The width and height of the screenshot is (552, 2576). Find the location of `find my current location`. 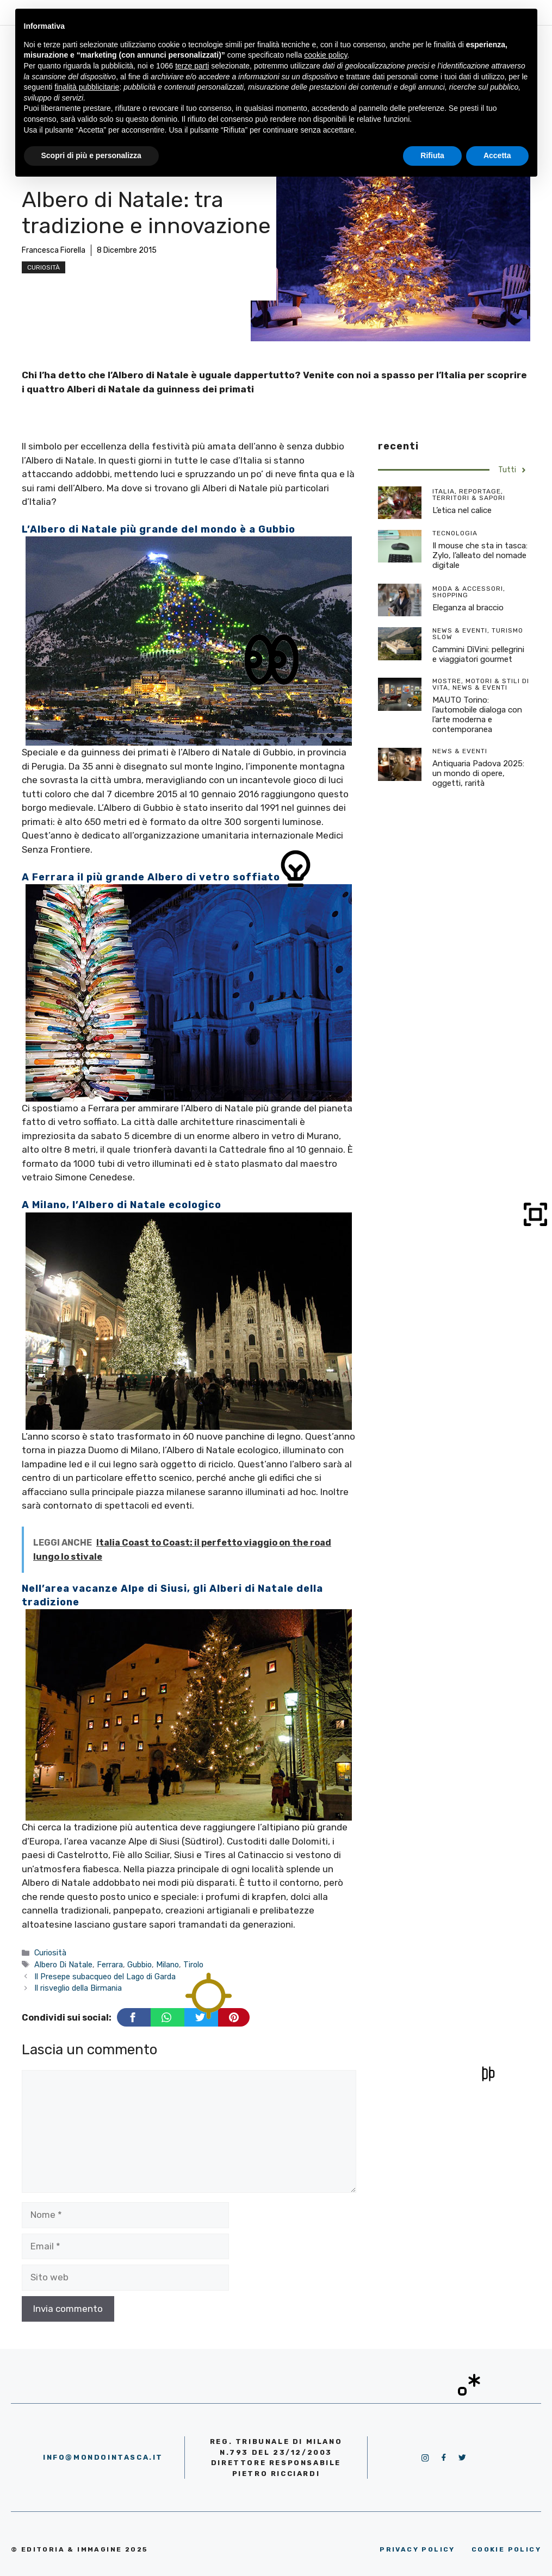

find my current location is located at coordinates (208, 1996).